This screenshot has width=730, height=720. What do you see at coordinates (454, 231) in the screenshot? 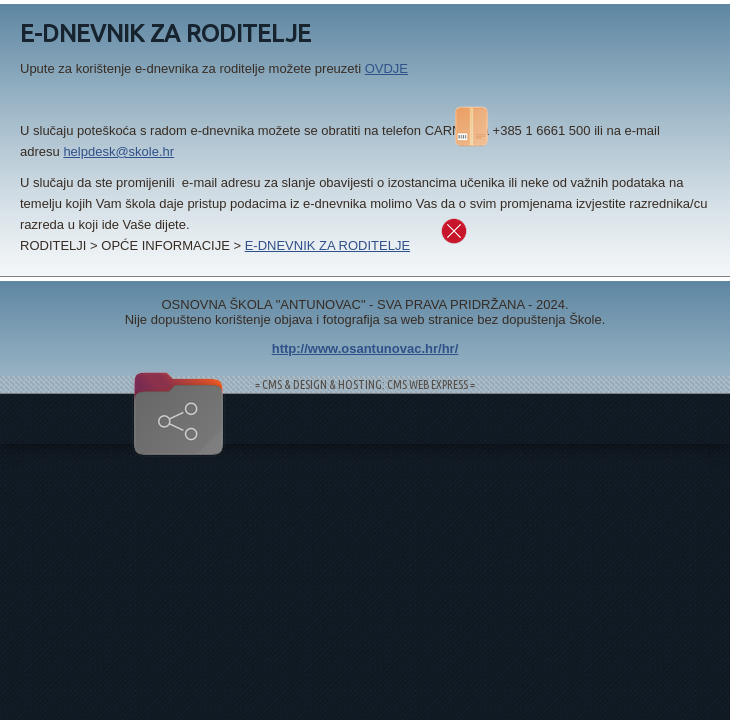
I see `indicates a file or item that cannot be read or accessed` at bounding box center [454, 231].